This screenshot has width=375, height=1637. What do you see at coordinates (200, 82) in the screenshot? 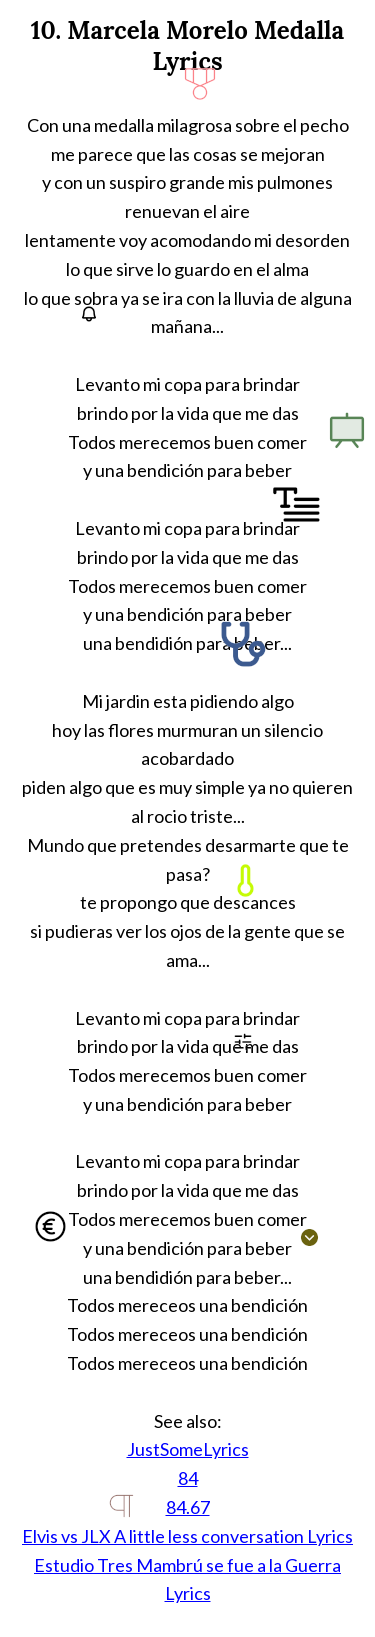
I see `view achievements or awards` at bounding box center [200, 82].